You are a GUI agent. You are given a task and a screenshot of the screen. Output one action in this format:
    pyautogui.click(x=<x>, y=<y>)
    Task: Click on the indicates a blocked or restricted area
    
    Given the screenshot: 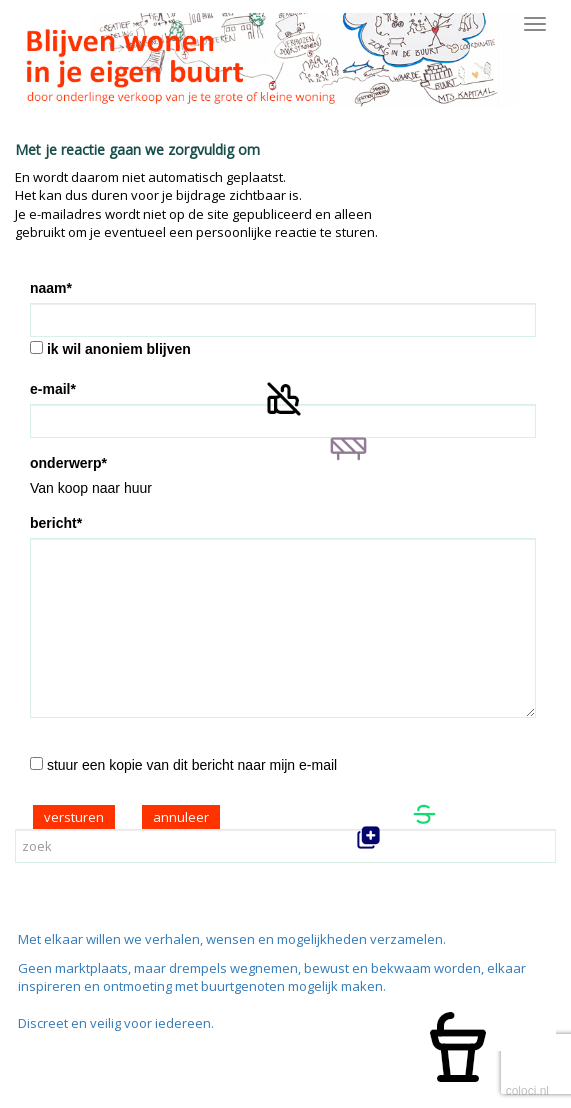 What is the action you would take?
    pyautogui.click(x=348, y=447)
    